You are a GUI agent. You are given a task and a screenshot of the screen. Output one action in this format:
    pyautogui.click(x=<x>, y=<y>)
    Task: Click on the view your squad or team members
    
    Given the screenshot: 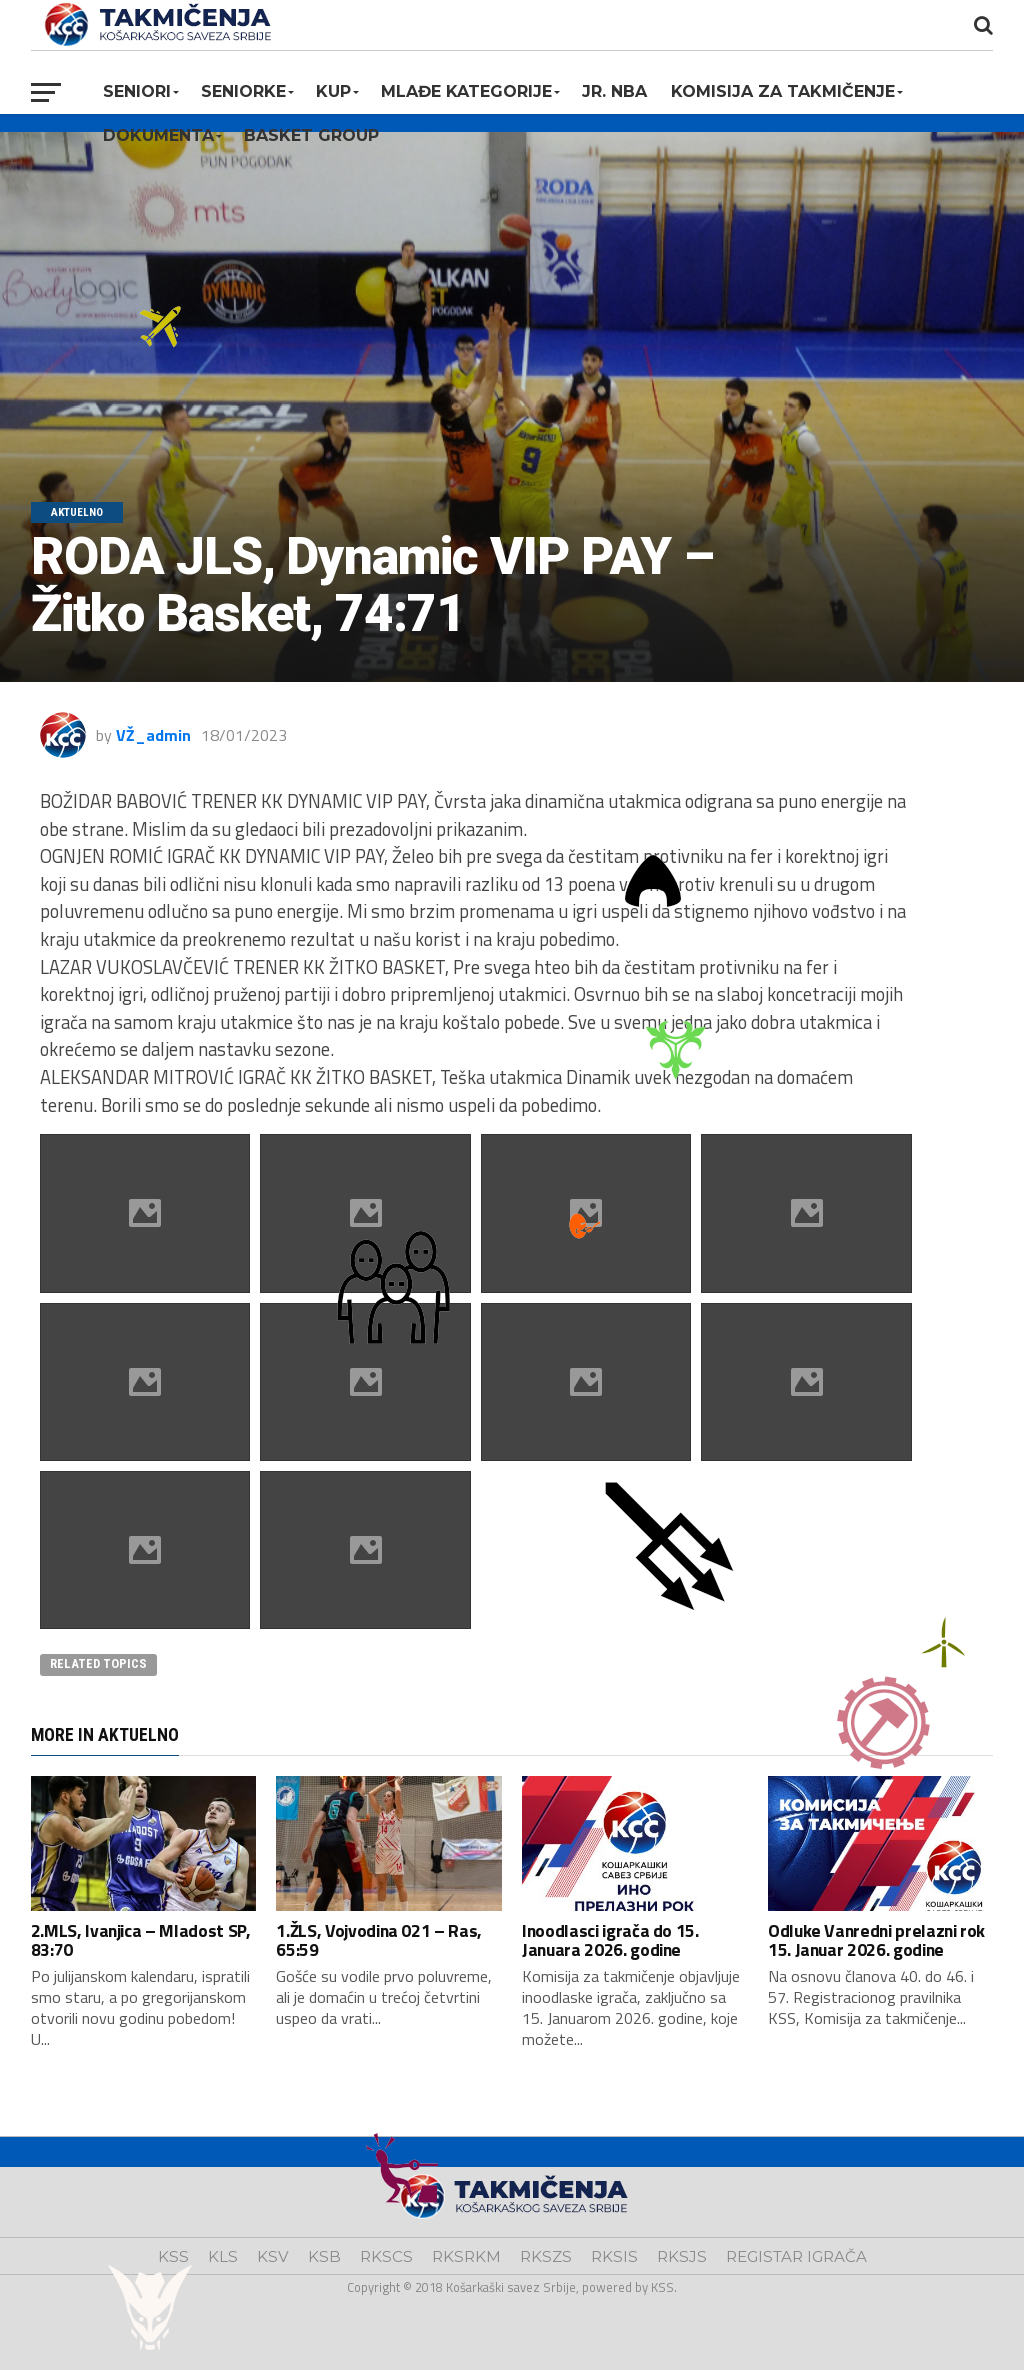 What is the action you would take?
    pyautogui.click(x=394, y=1287)
    